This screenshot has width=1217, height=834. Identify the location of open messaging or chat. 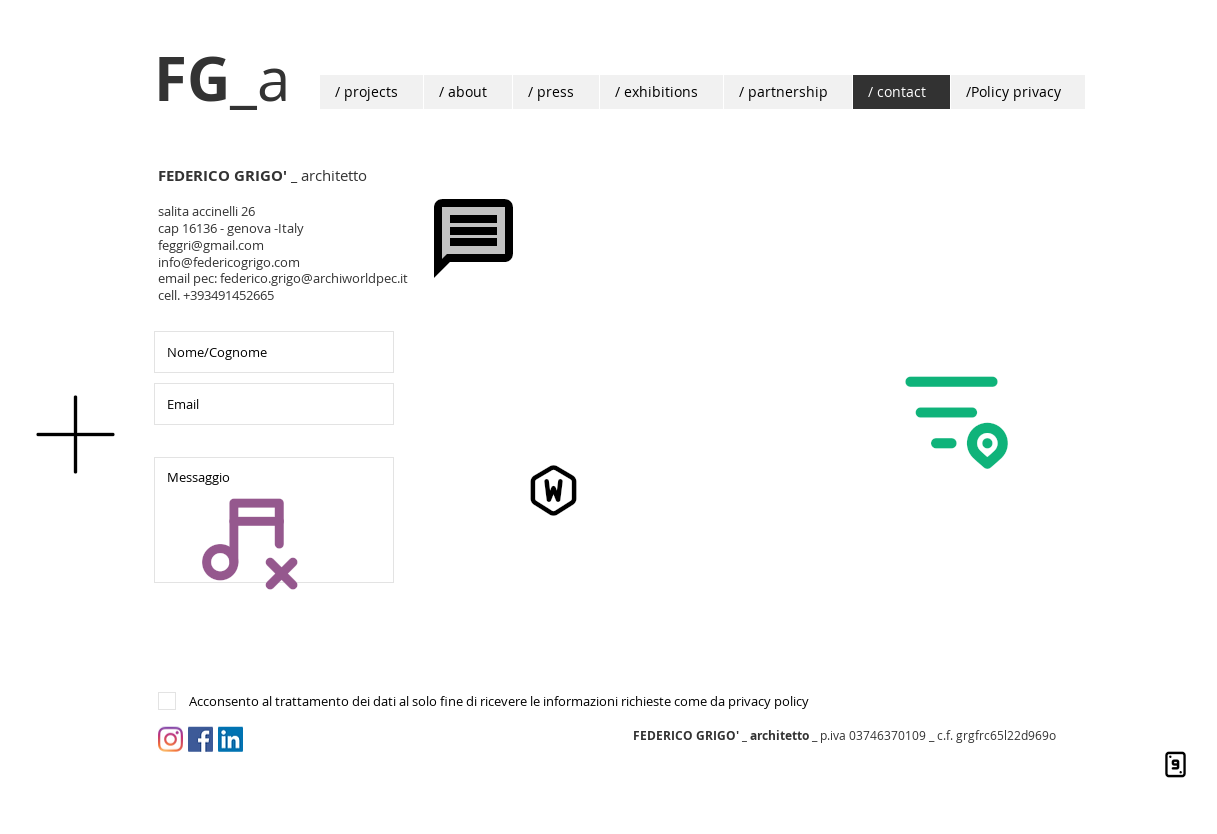
(473, 238).